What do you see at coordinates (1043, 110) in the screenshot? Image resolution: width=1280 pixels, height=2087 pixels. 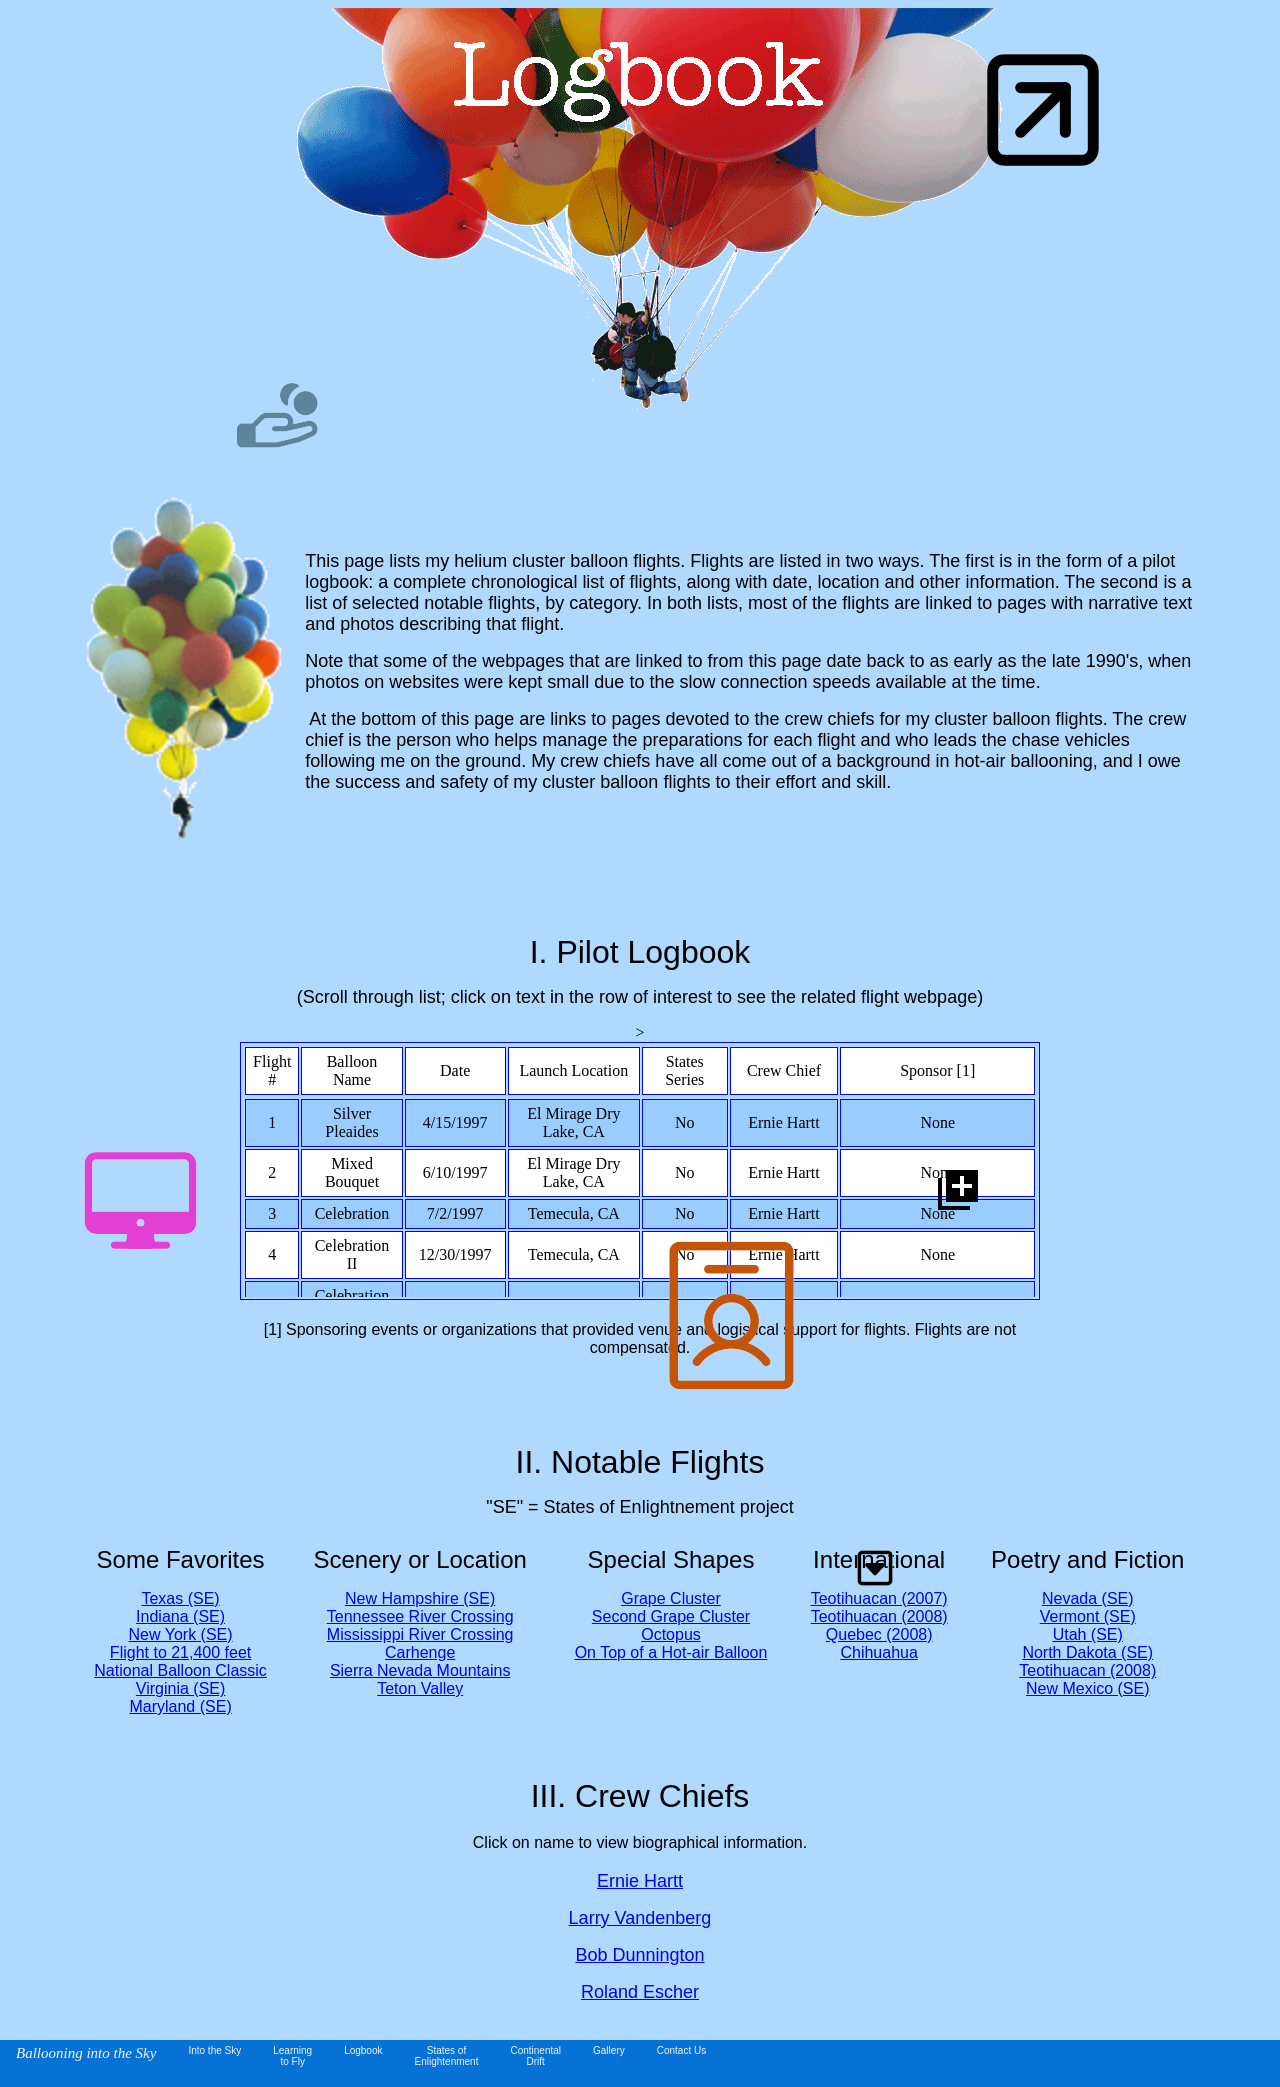 I see `open link in a new window or tab` at bounding box center [1043, 110].